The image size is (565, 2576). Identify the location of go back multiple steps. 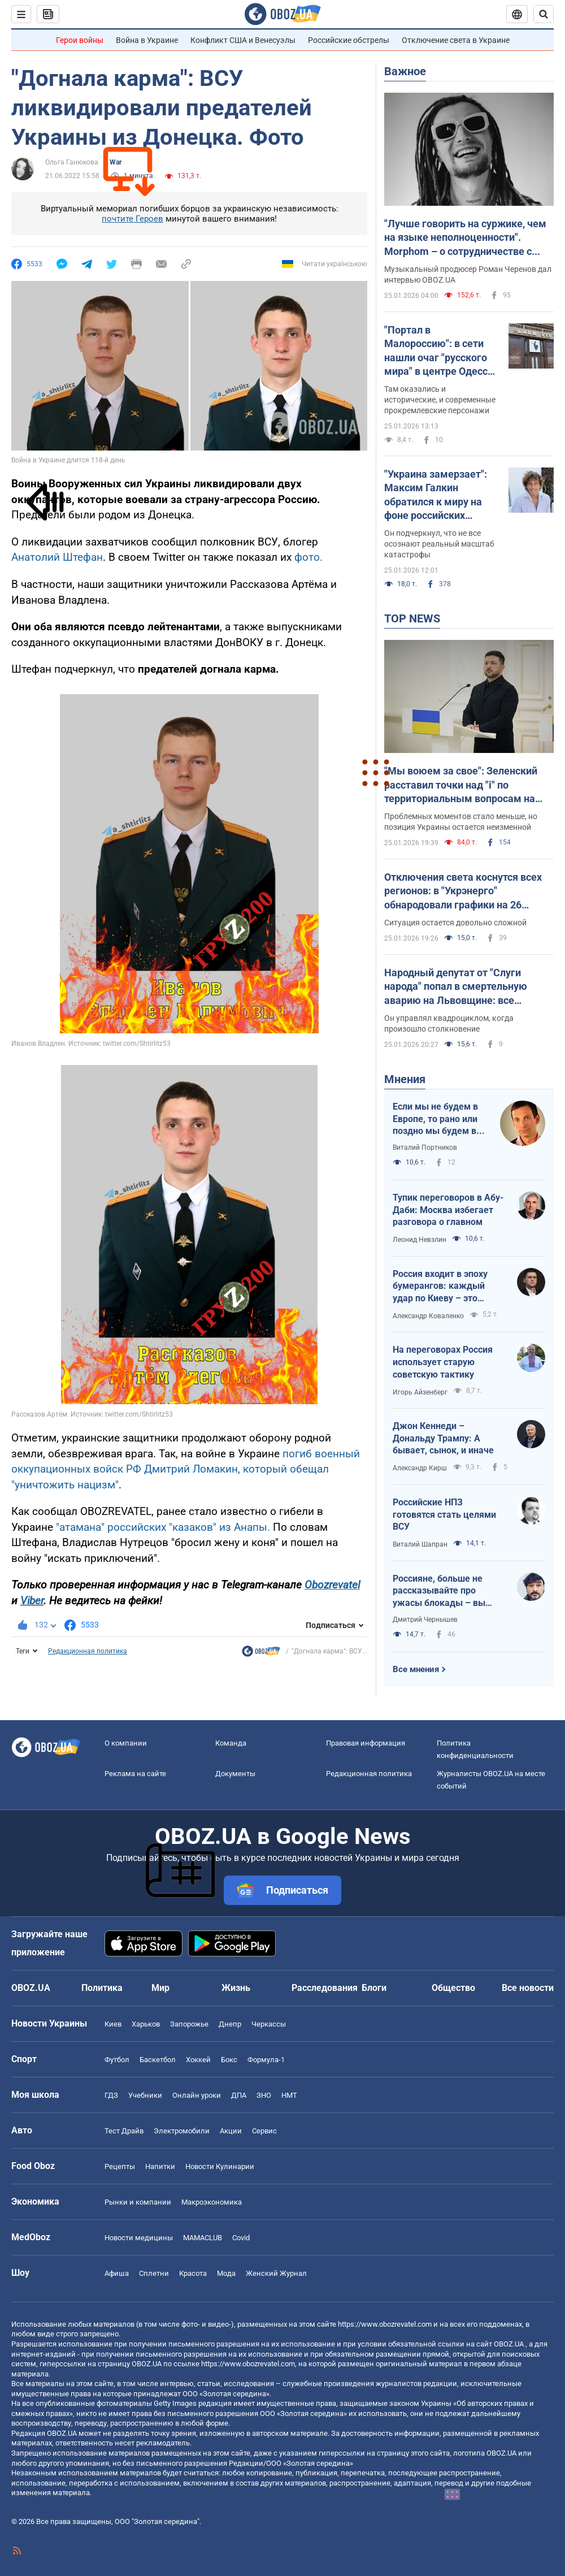
(46, 502).